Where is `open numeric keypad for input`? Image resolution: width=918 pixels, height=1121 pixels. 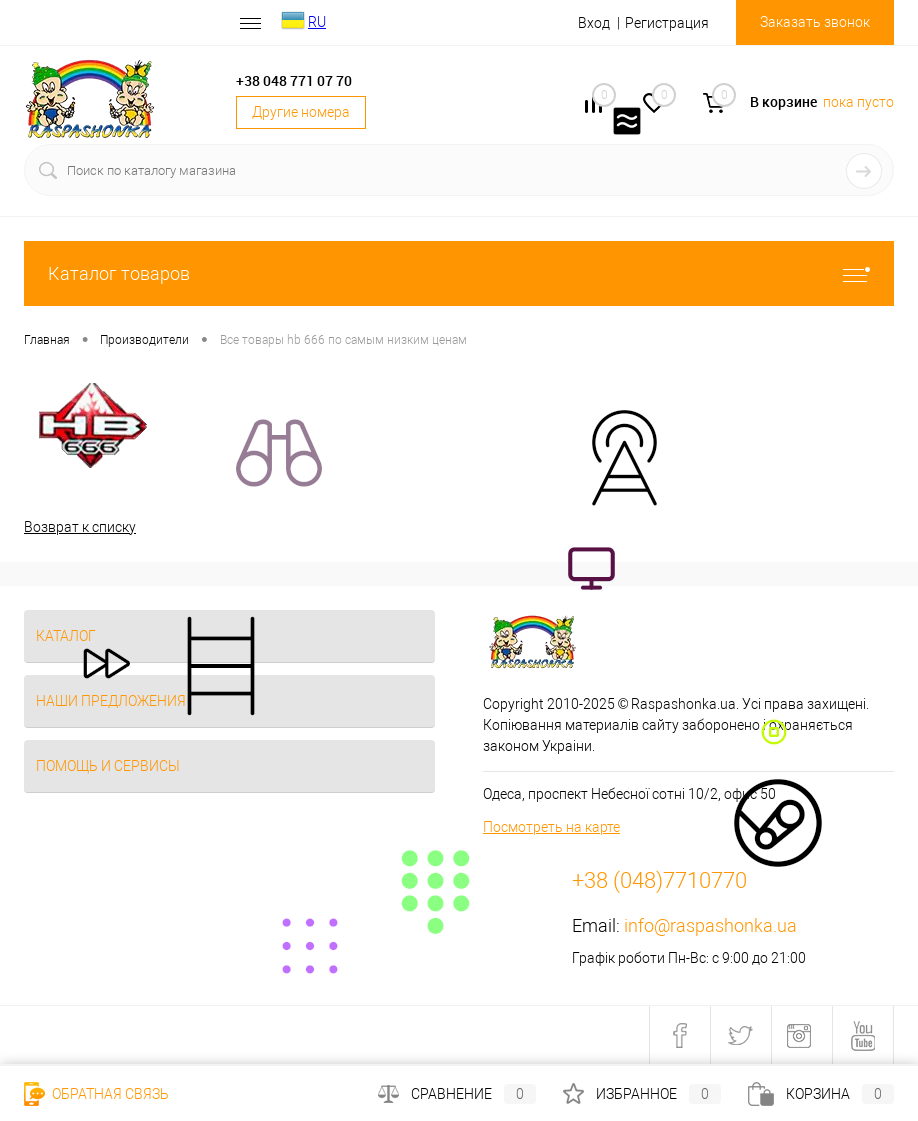
open numeric keypad for input is located at coordinates (435, 890).